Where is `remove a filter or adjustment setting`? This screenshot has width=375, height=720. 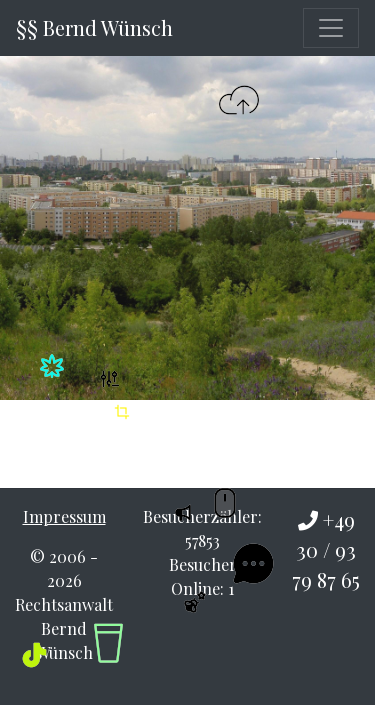
remove a filter or adjustment setting is located at coordinates (109, 379).